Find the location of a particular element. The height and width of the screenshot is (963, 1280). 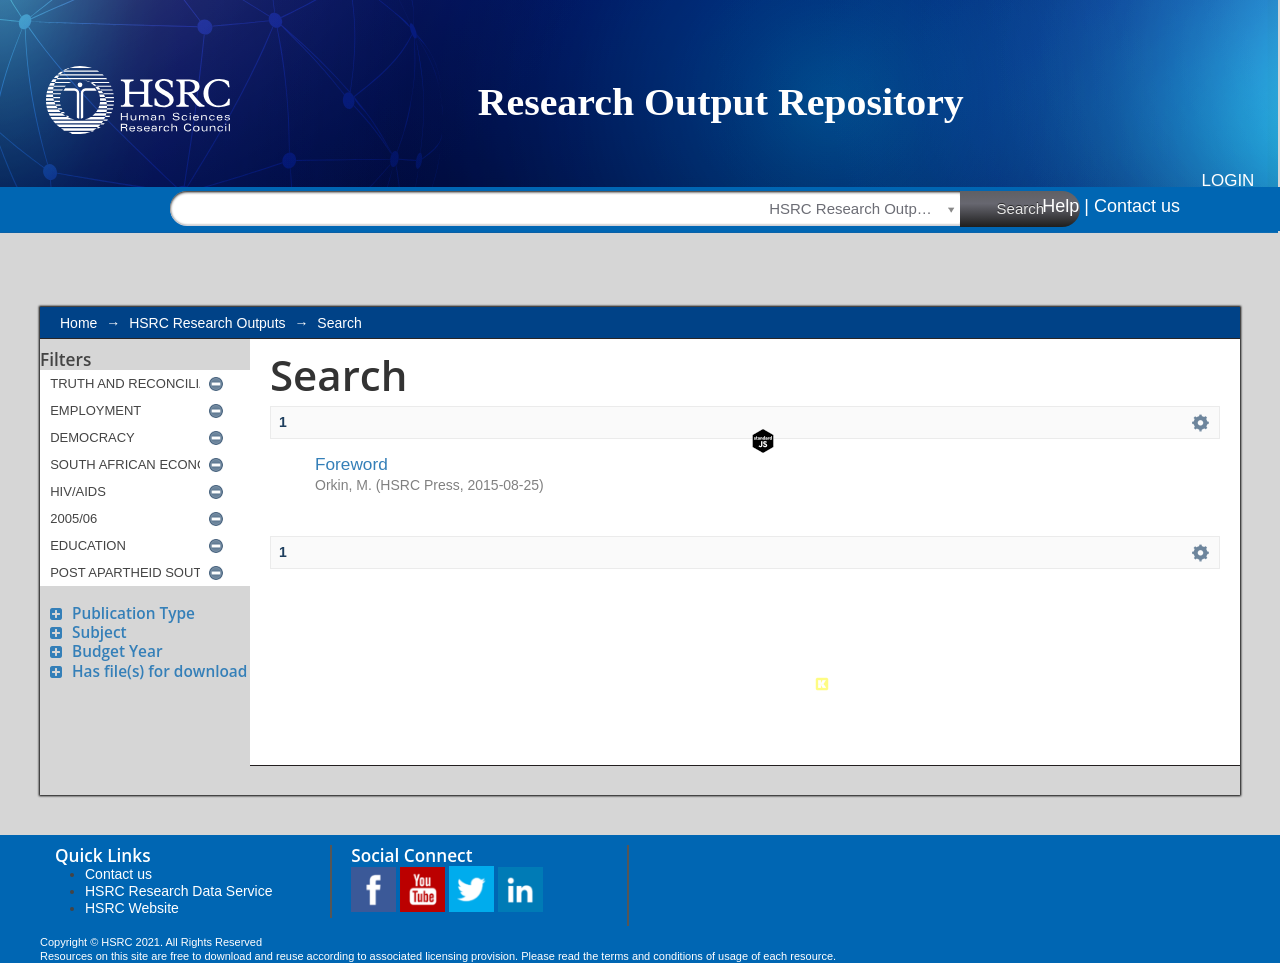

standardjs javascript linting tool logo is located at coordinates (763, 441).